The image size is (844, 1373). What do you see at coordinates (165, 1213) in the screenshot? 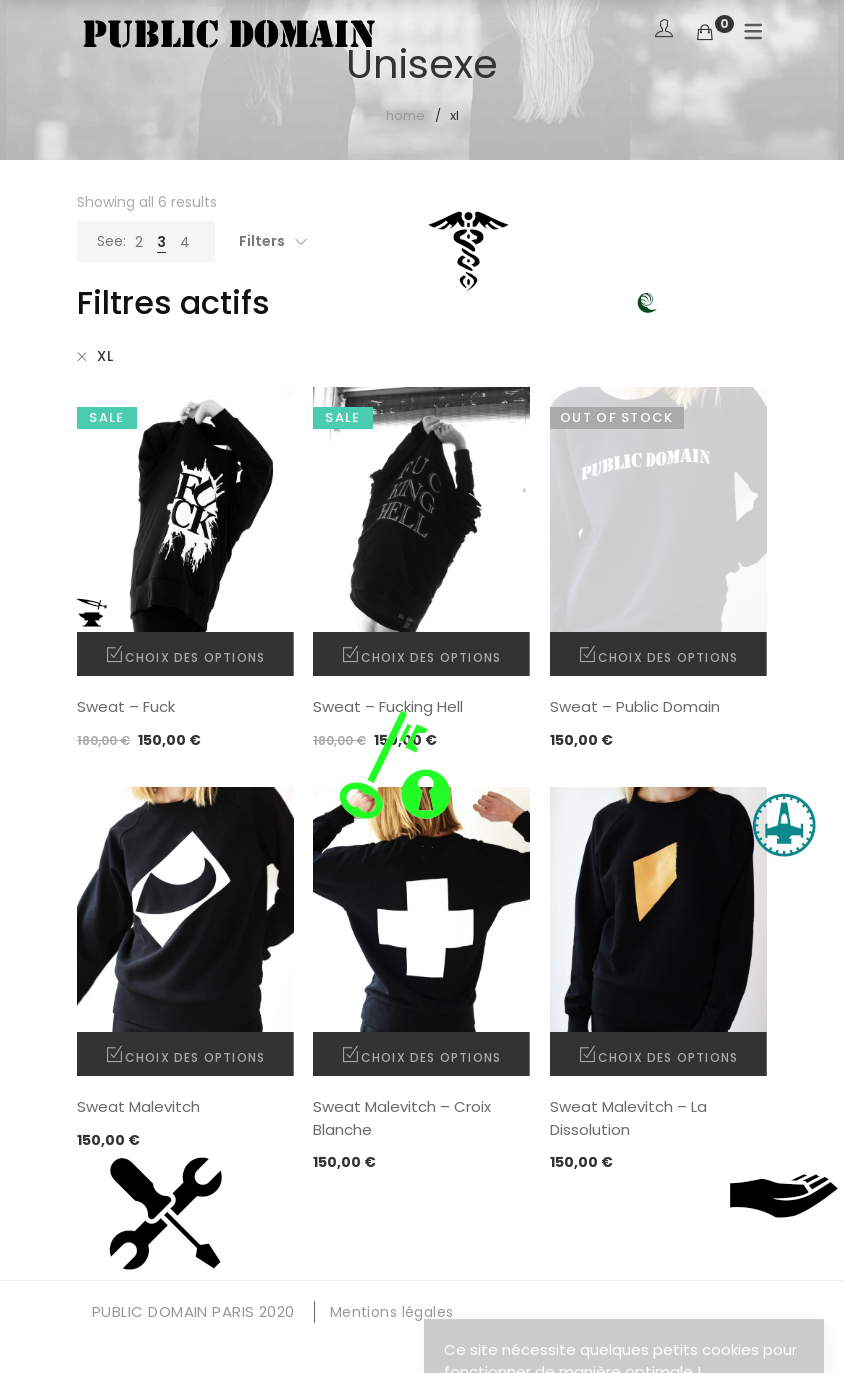
I see `access settings or configuration options` at bounding box center [165, 1213].